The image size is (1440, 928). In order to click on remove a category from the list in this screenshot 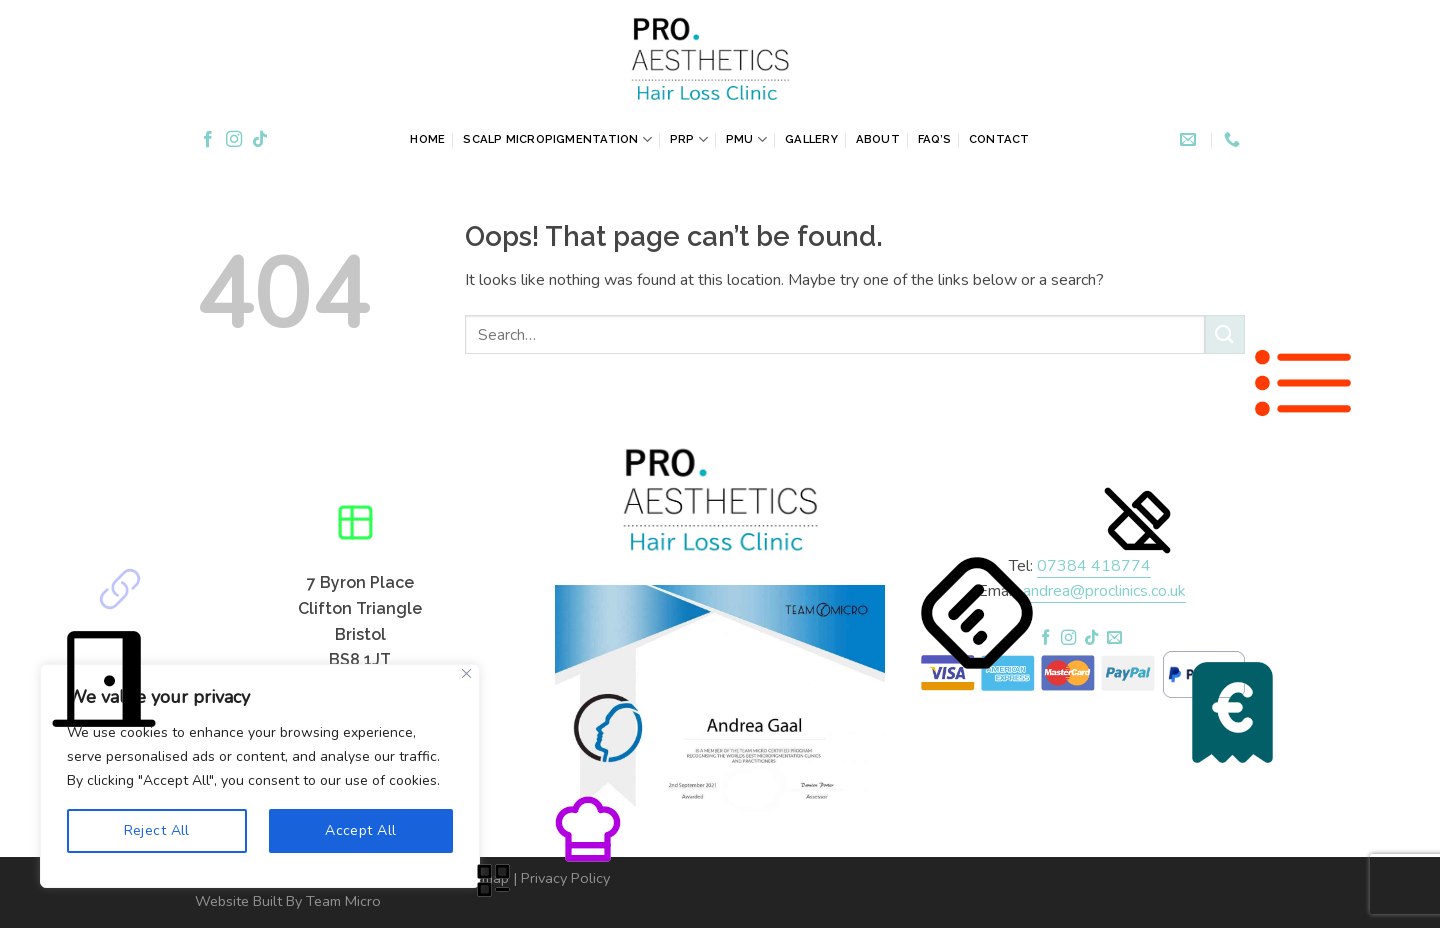, I will do `click(493, 880)`.